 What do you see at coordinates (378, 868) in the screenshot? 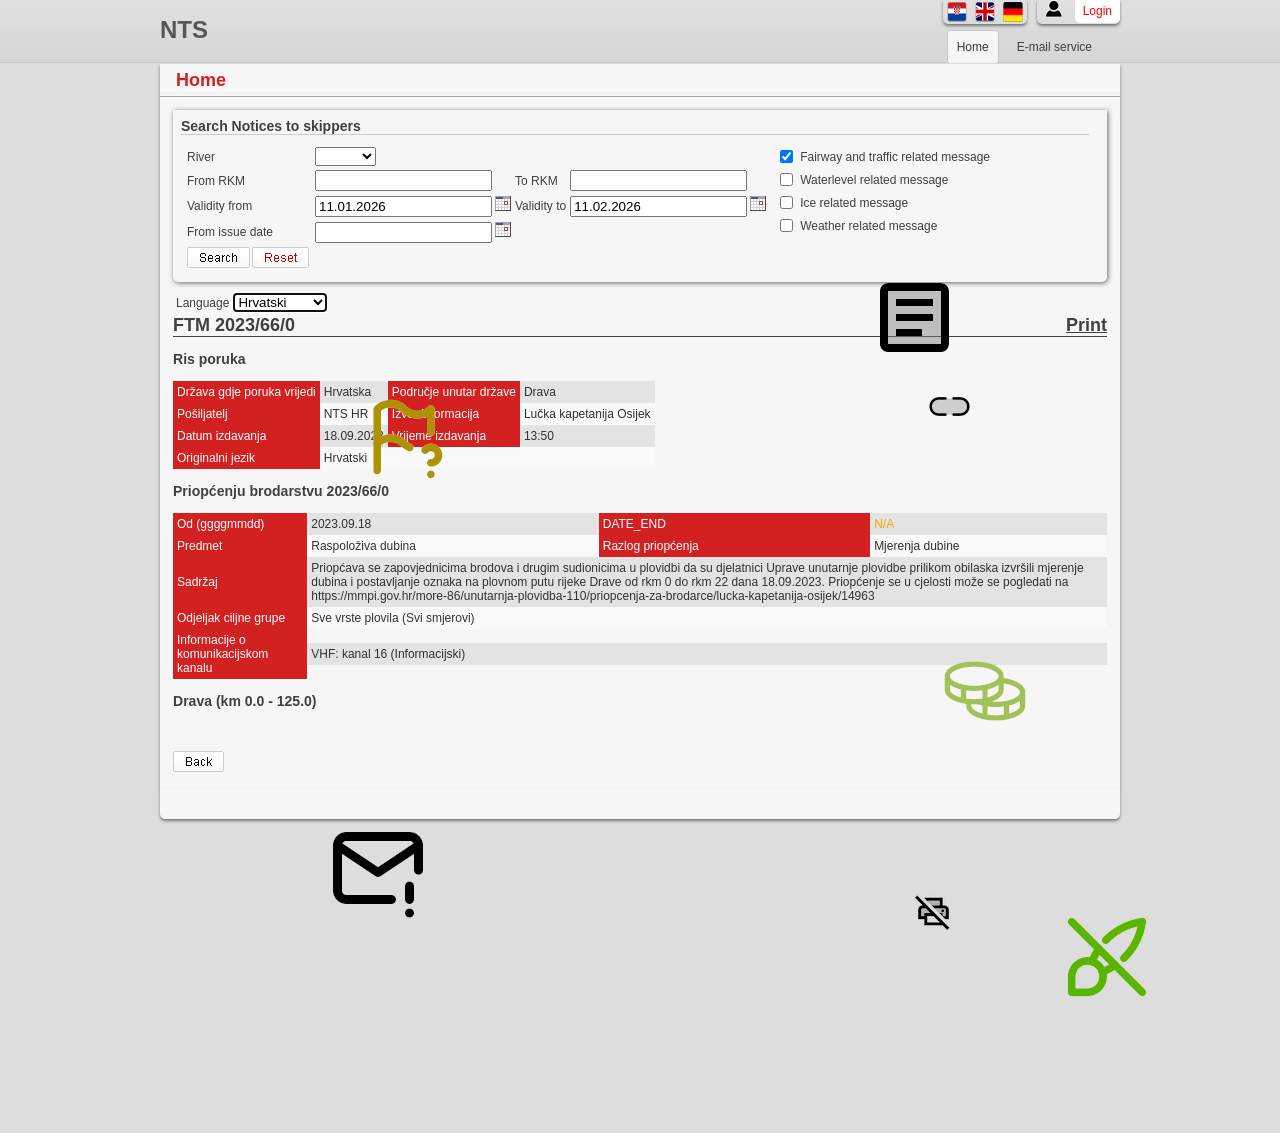
I see `indicates an urgent or important email` at bounding box center [378, 868].